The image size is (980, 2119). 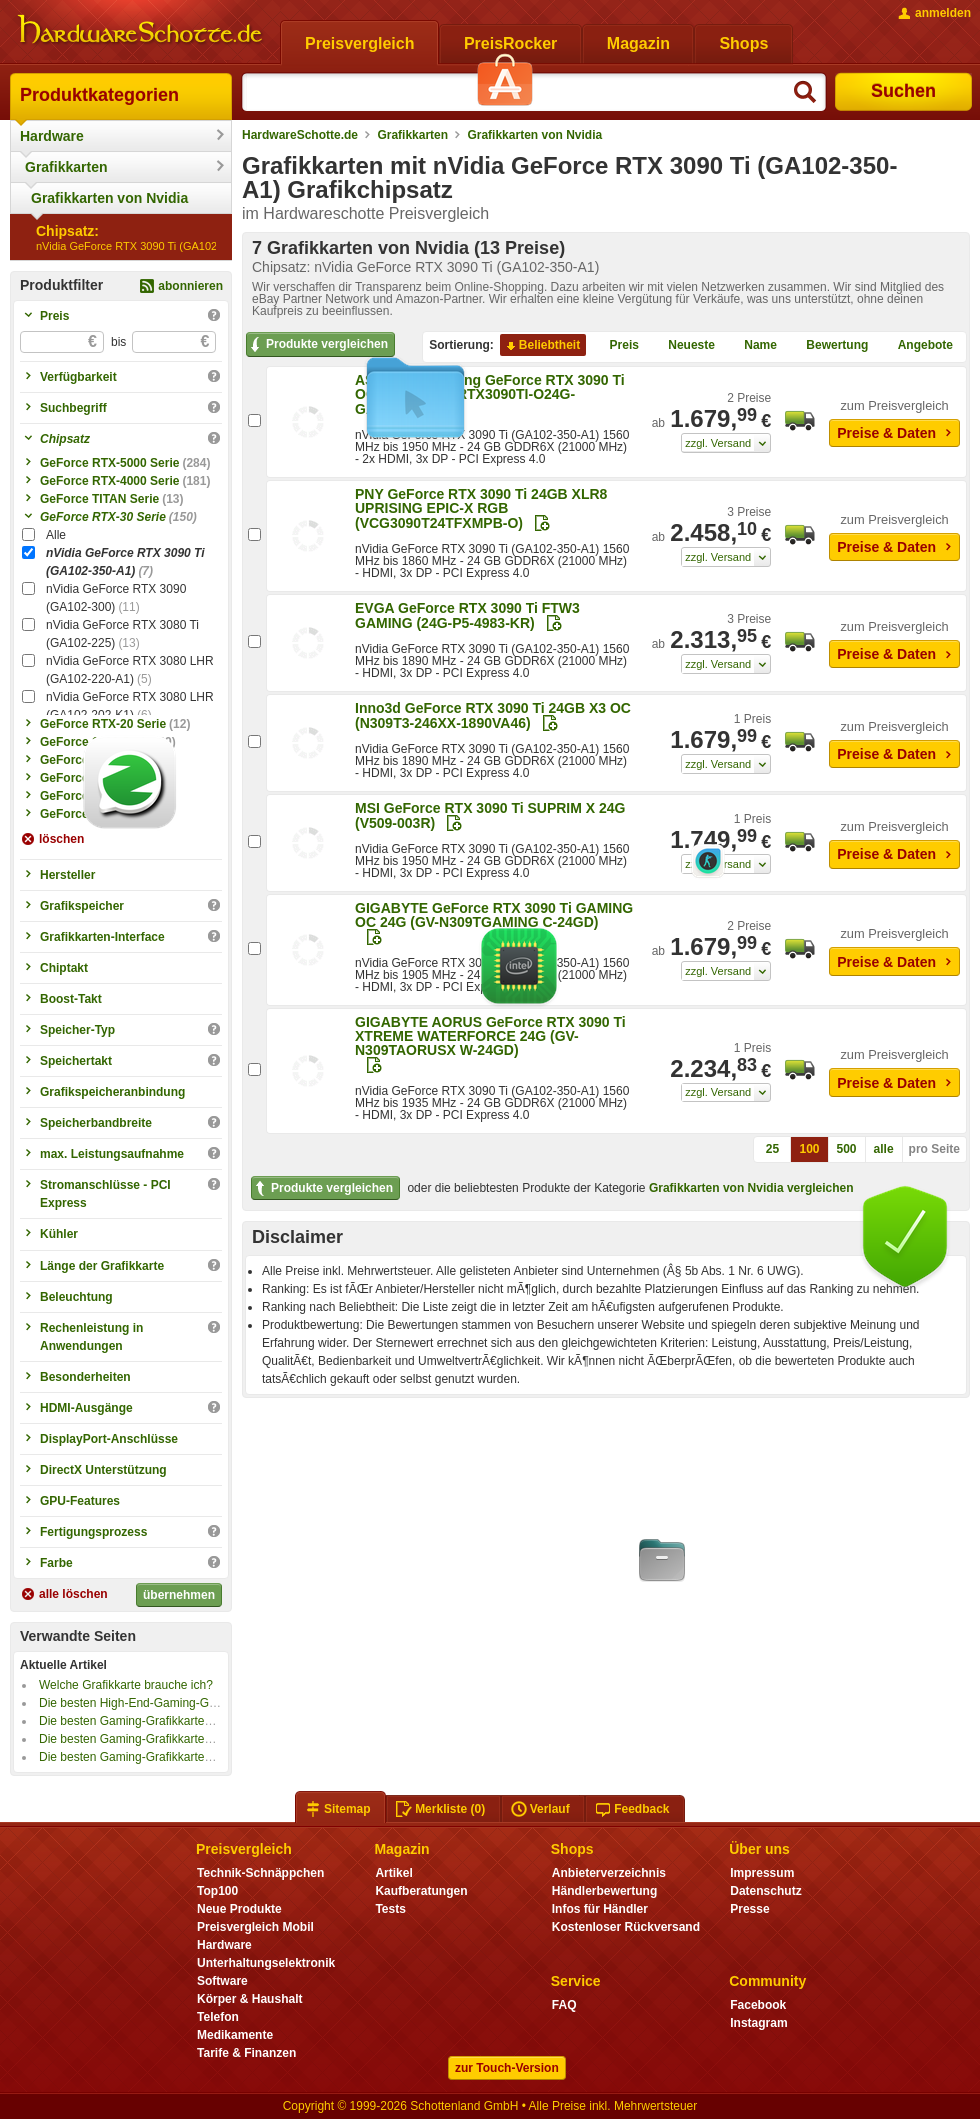 I want to click on open css editing application, so click(x=708, y=861).